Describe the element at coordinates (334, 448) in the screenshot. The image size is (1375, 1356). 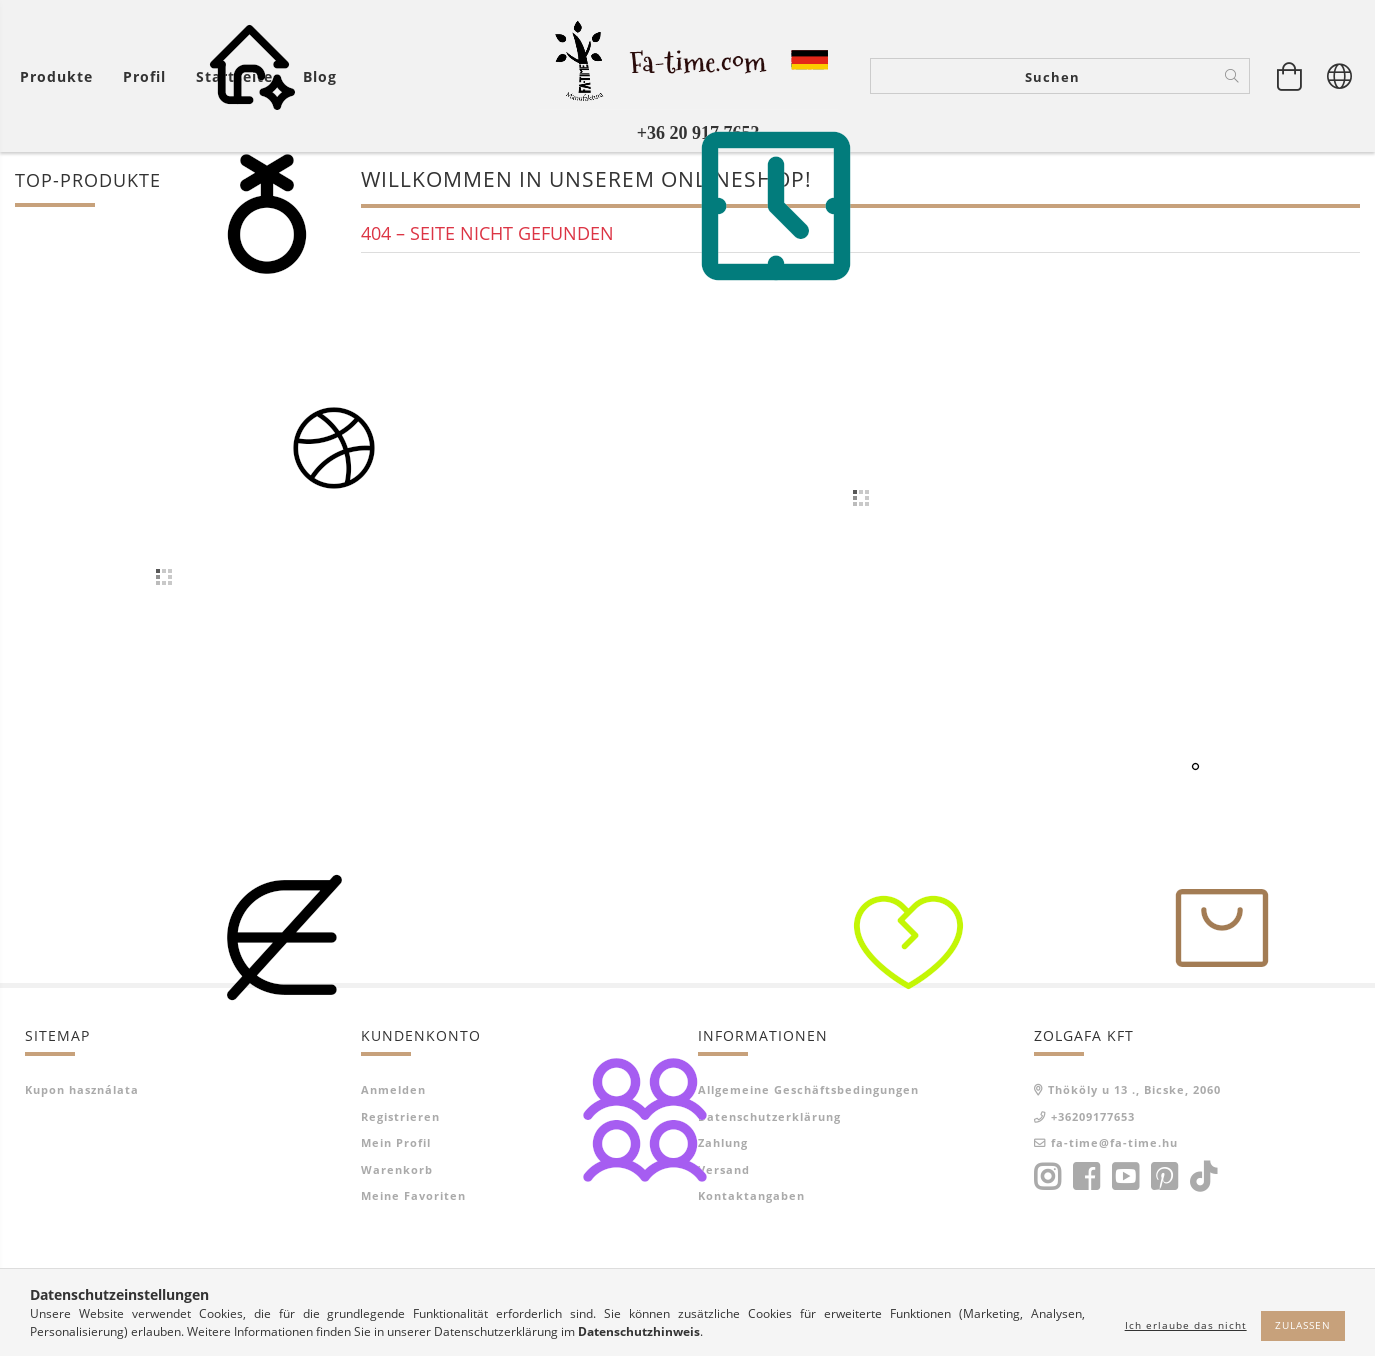
I see `view dribbble profile or portfolio` at that location.